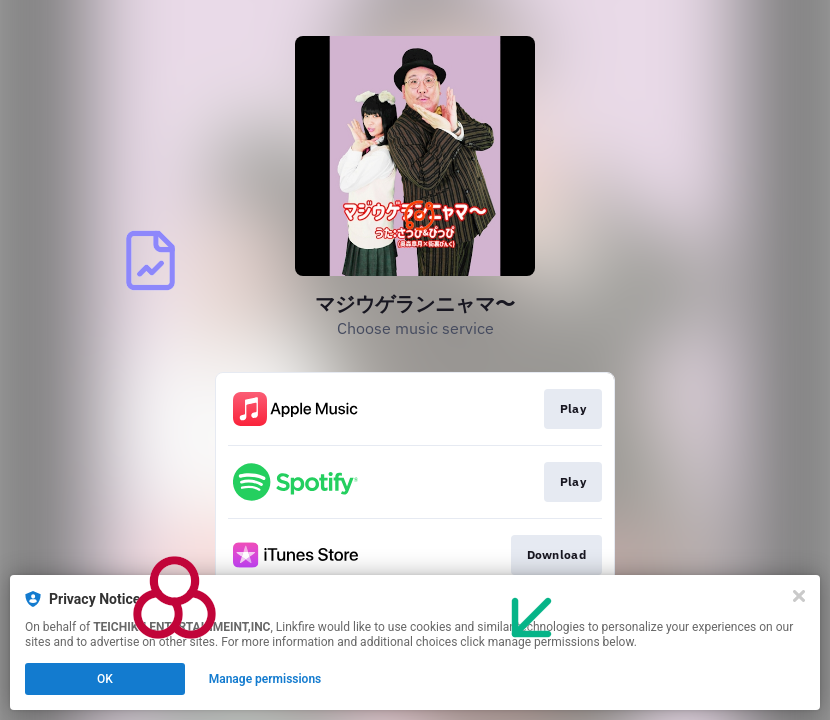 The height and width of the screenshot is (720, 830). I want to click on view orbital or satellite tracking, so click(419, 215).